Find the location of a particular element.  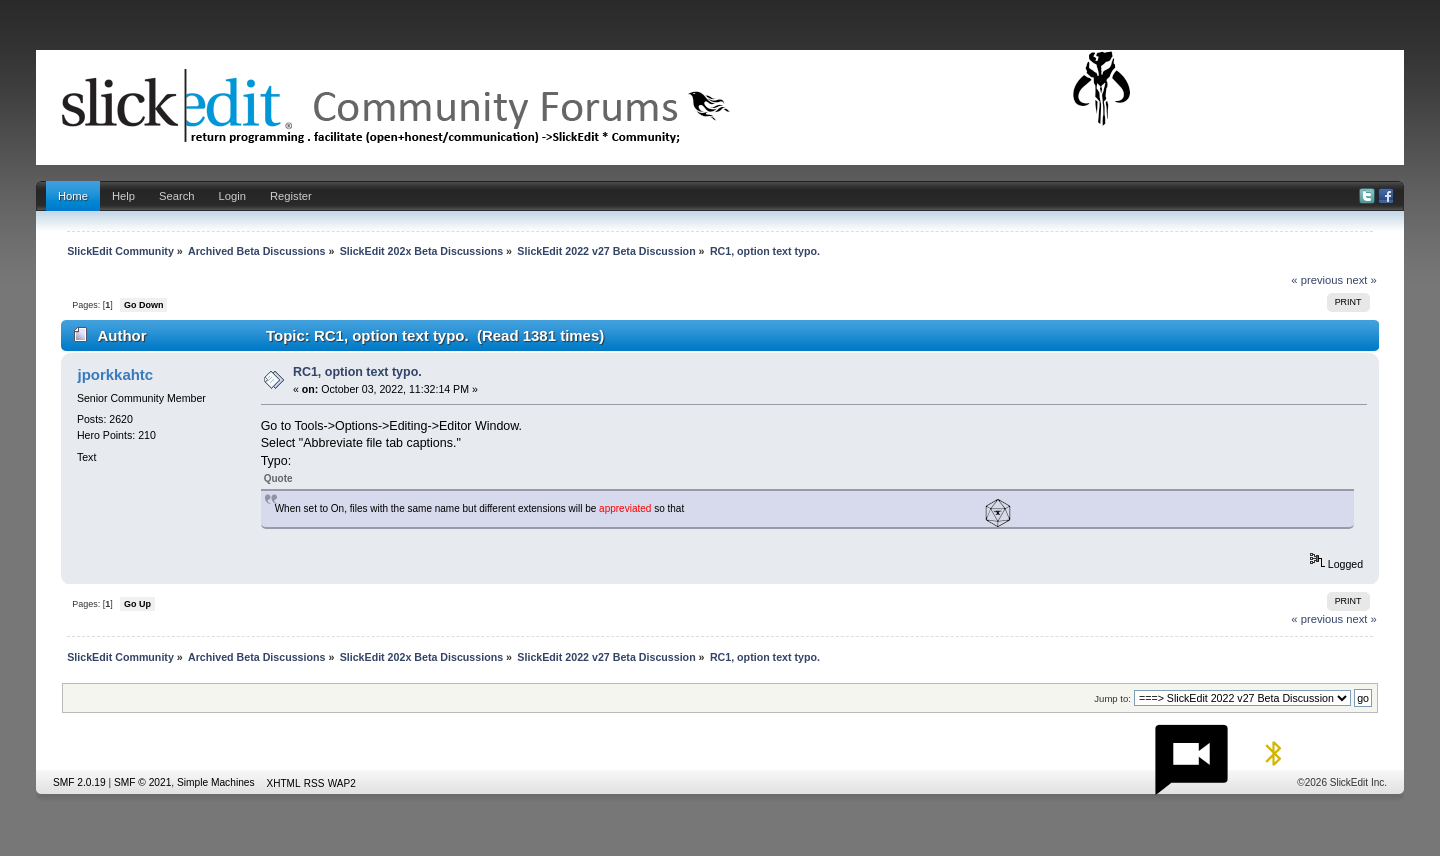

launch Foundry Virtual Tabletop application is located at coordinates (998, 513).